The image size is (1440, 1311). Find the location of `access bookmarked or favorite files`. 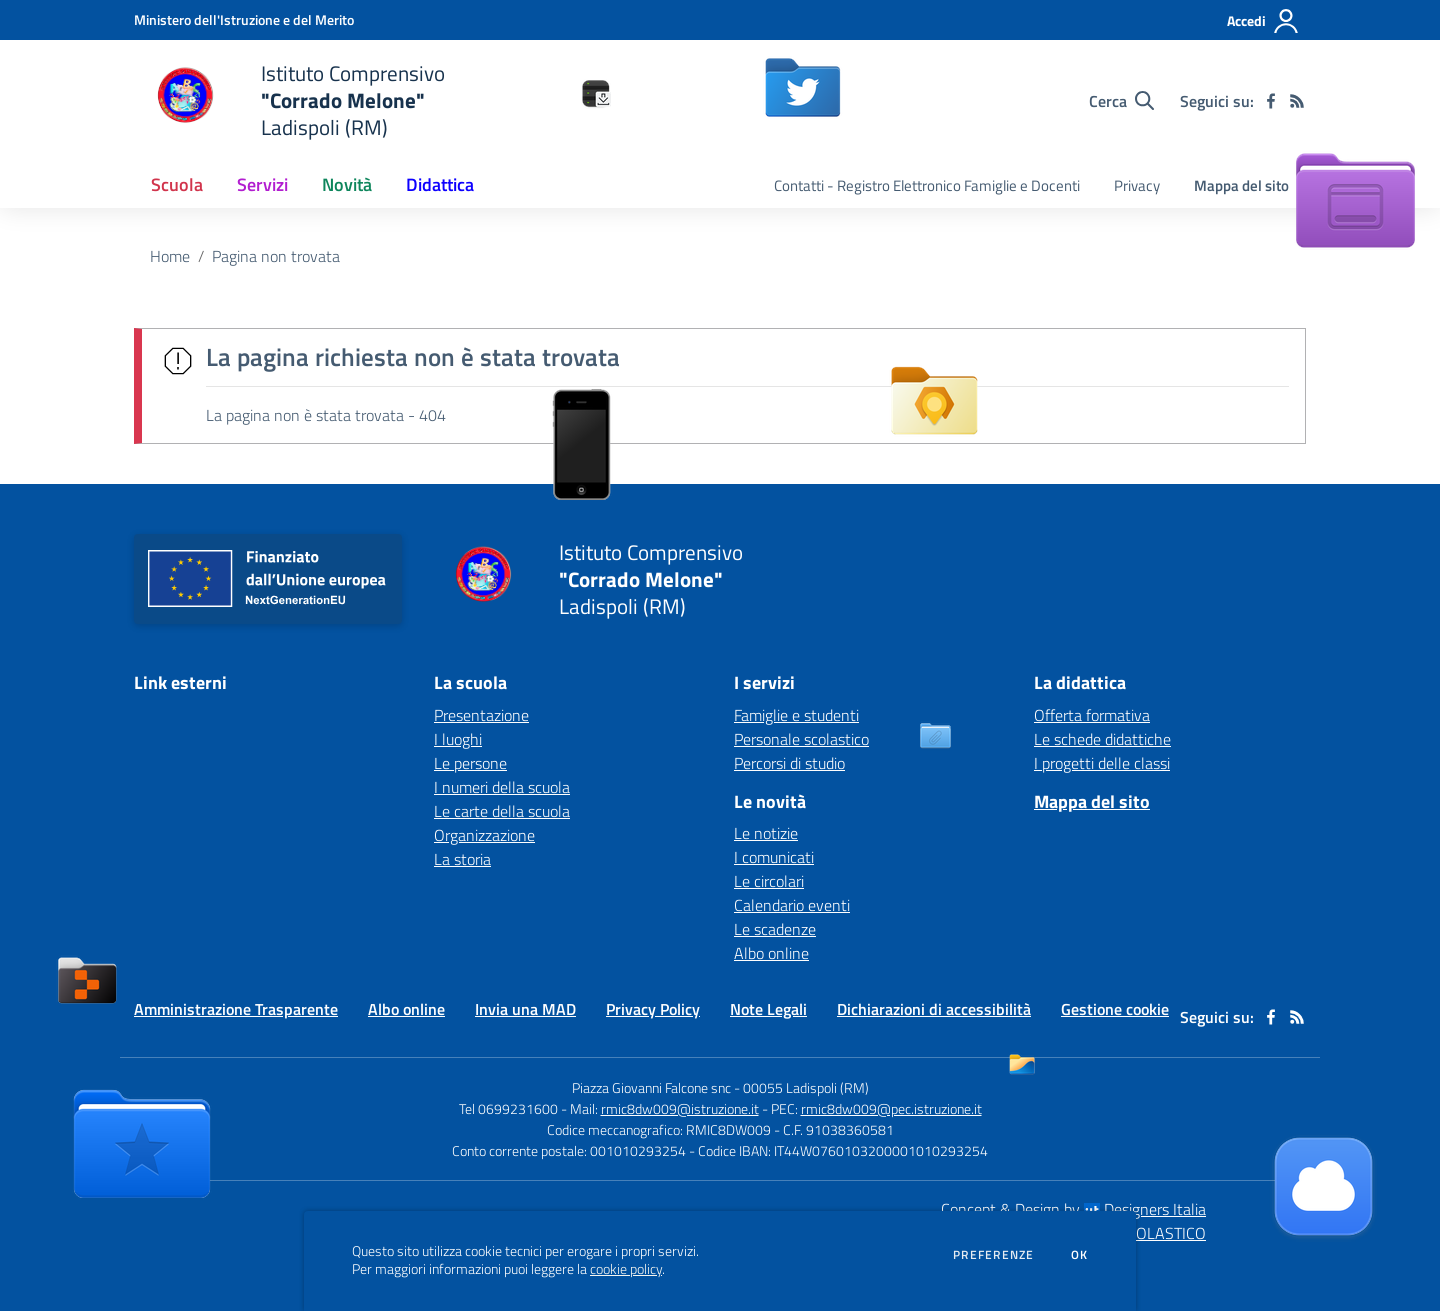

access bookmarked or favorite files is located at coordinates (142, 1144).